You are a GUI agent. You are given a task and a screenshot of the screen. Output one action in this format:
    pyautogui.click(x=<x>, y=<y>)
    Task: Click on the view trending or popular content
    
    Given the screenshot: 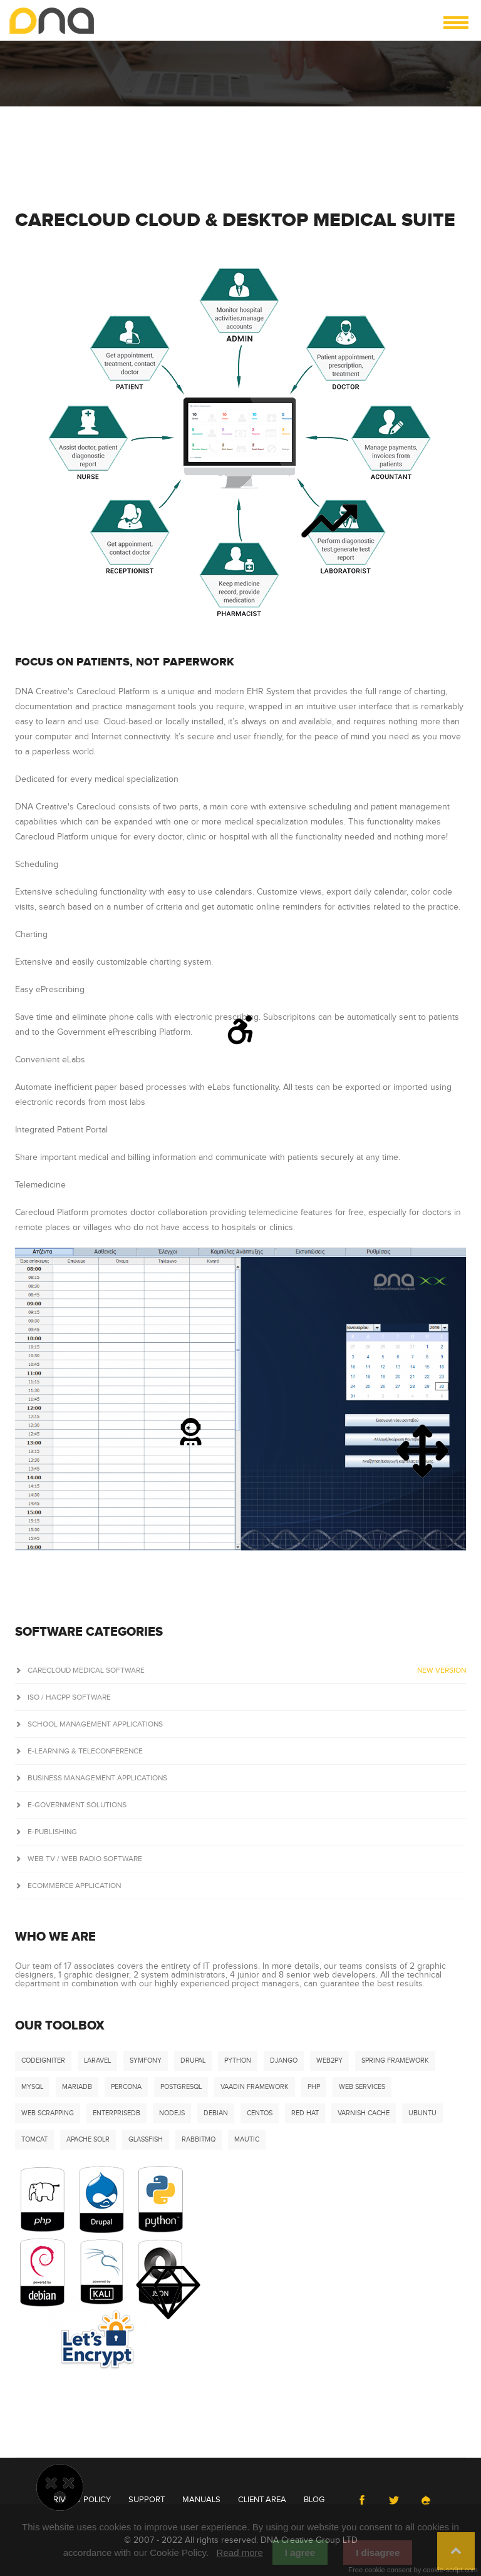 What is the action you would take?
    pyautogui.click(x=329, y=521)
    